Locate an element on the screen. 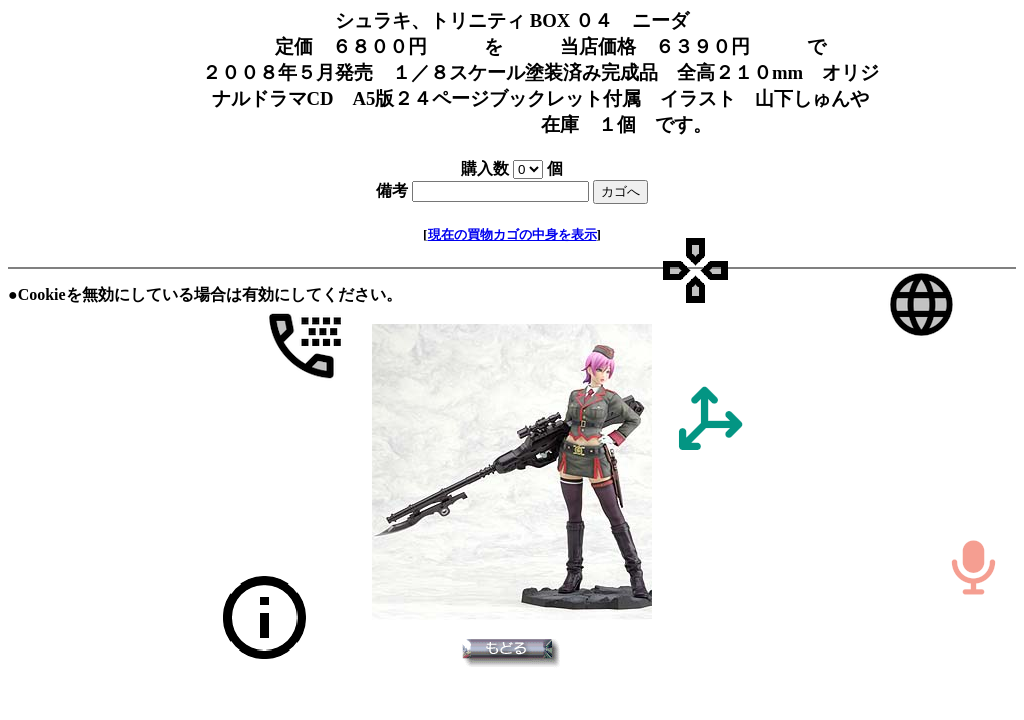  view more information about this item is located at coordinates (264, 617).